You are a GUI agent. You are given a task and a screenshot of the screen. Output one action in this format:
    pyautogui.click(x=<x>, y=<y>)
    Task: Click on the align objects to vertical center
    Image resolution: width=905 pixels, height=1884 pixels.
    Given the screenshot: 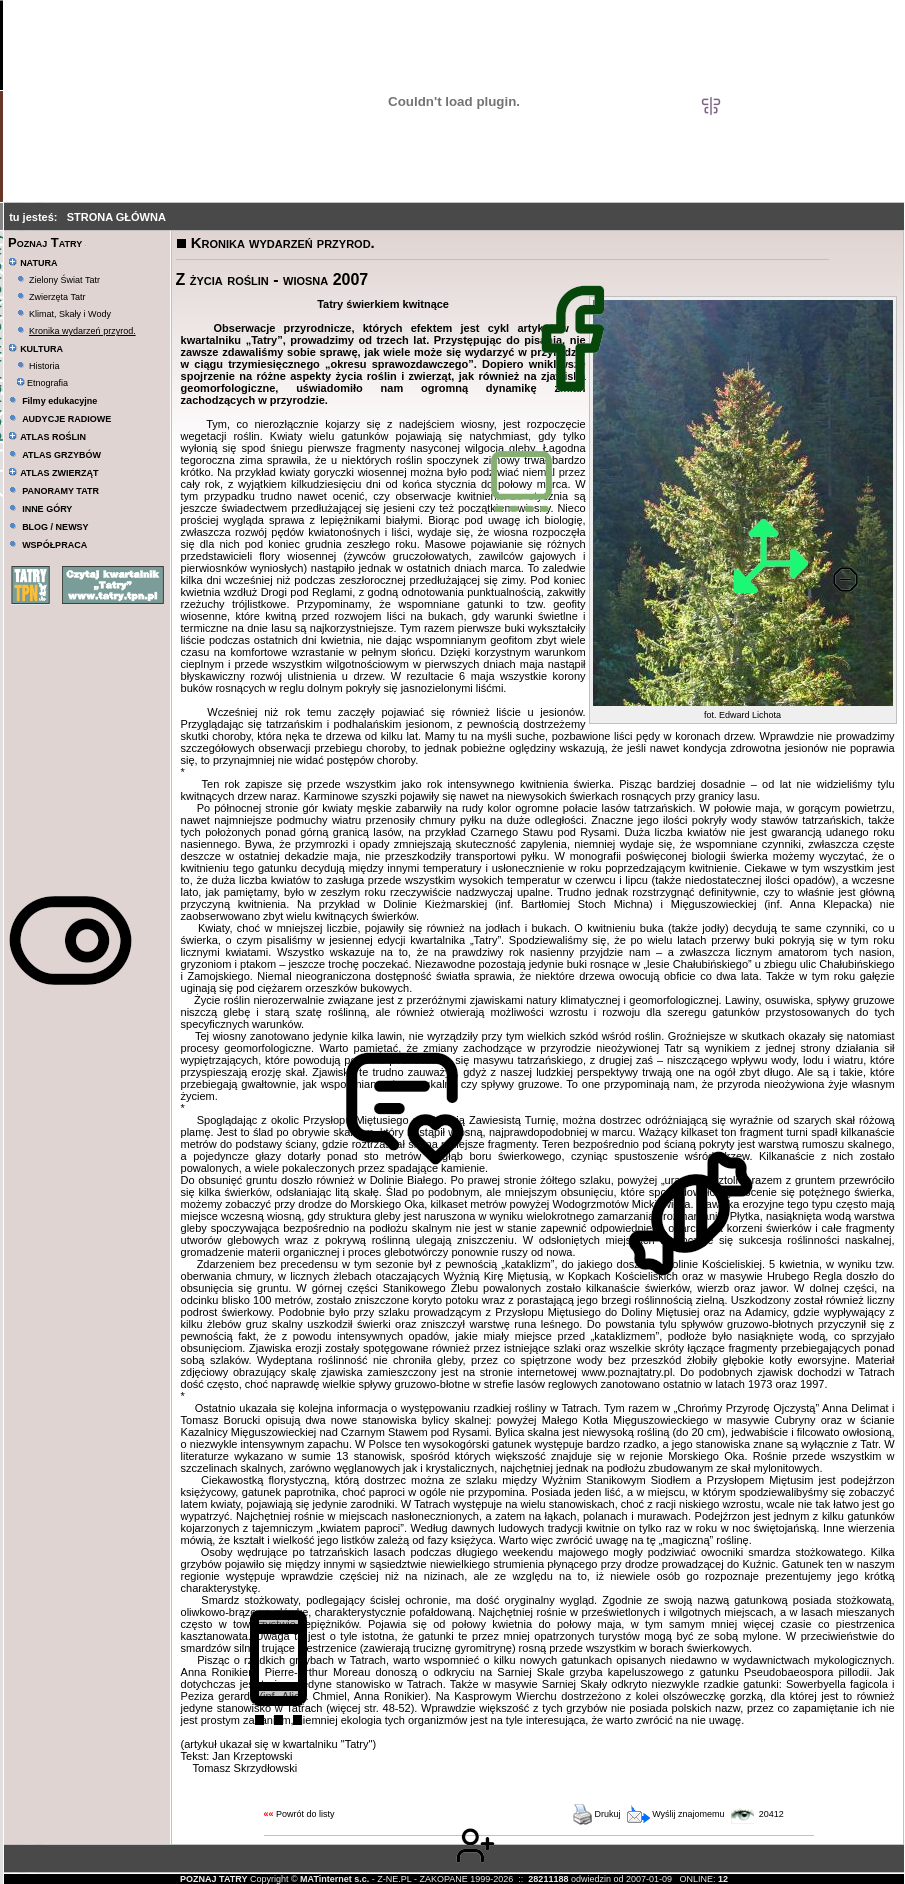 What is the action you would take?
    pyautogui.click(x=711, y=106)
    